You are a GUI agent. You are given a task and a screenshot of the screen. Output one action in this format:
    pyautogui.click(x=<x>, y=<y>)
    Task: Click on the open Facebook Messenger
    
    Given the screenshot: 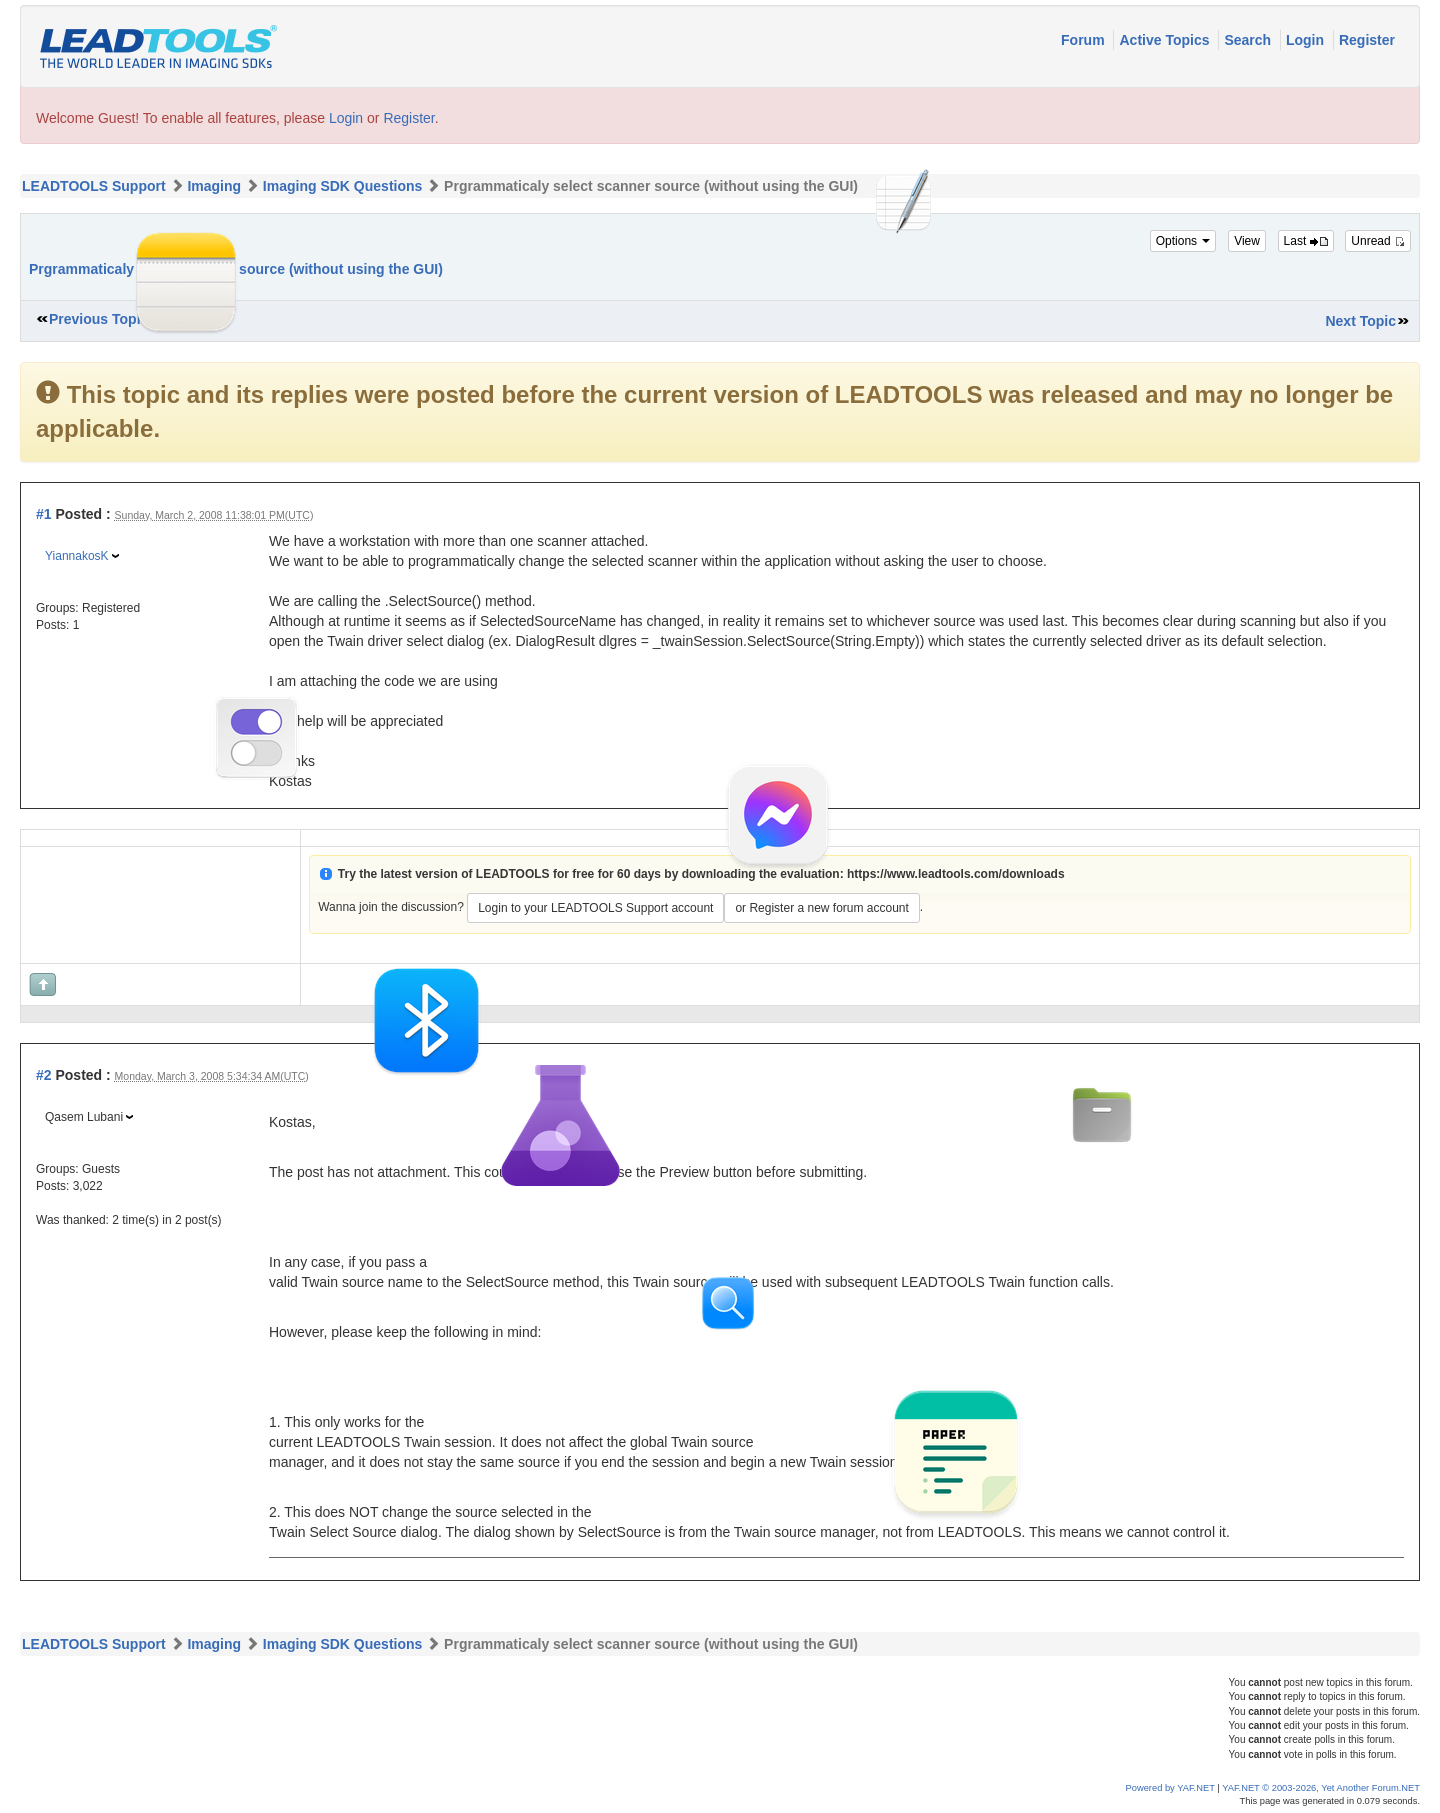 What is the action you would take?
    pyautogui.click(x=778, y=815)
    